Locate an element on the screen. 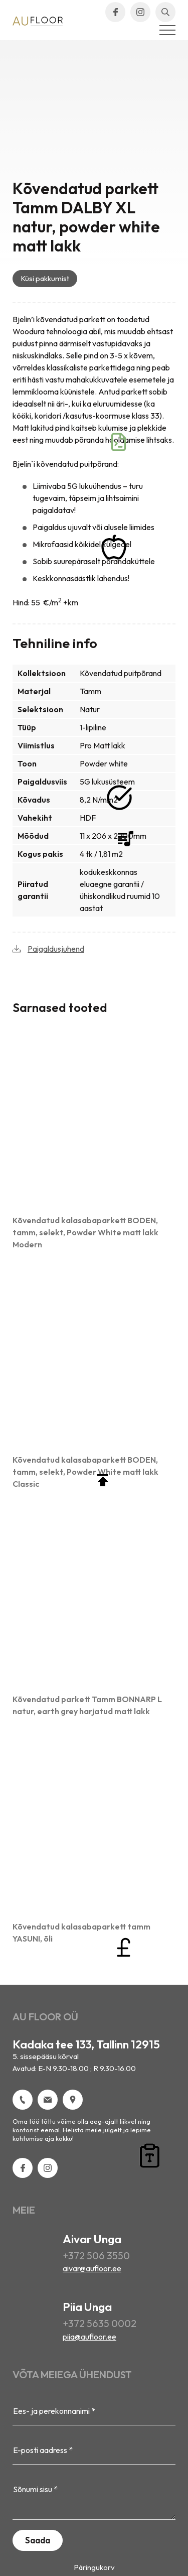 The width and height of the screenshot is (188, 2576). open terminal or command line file is located at coordinates (118, 442).